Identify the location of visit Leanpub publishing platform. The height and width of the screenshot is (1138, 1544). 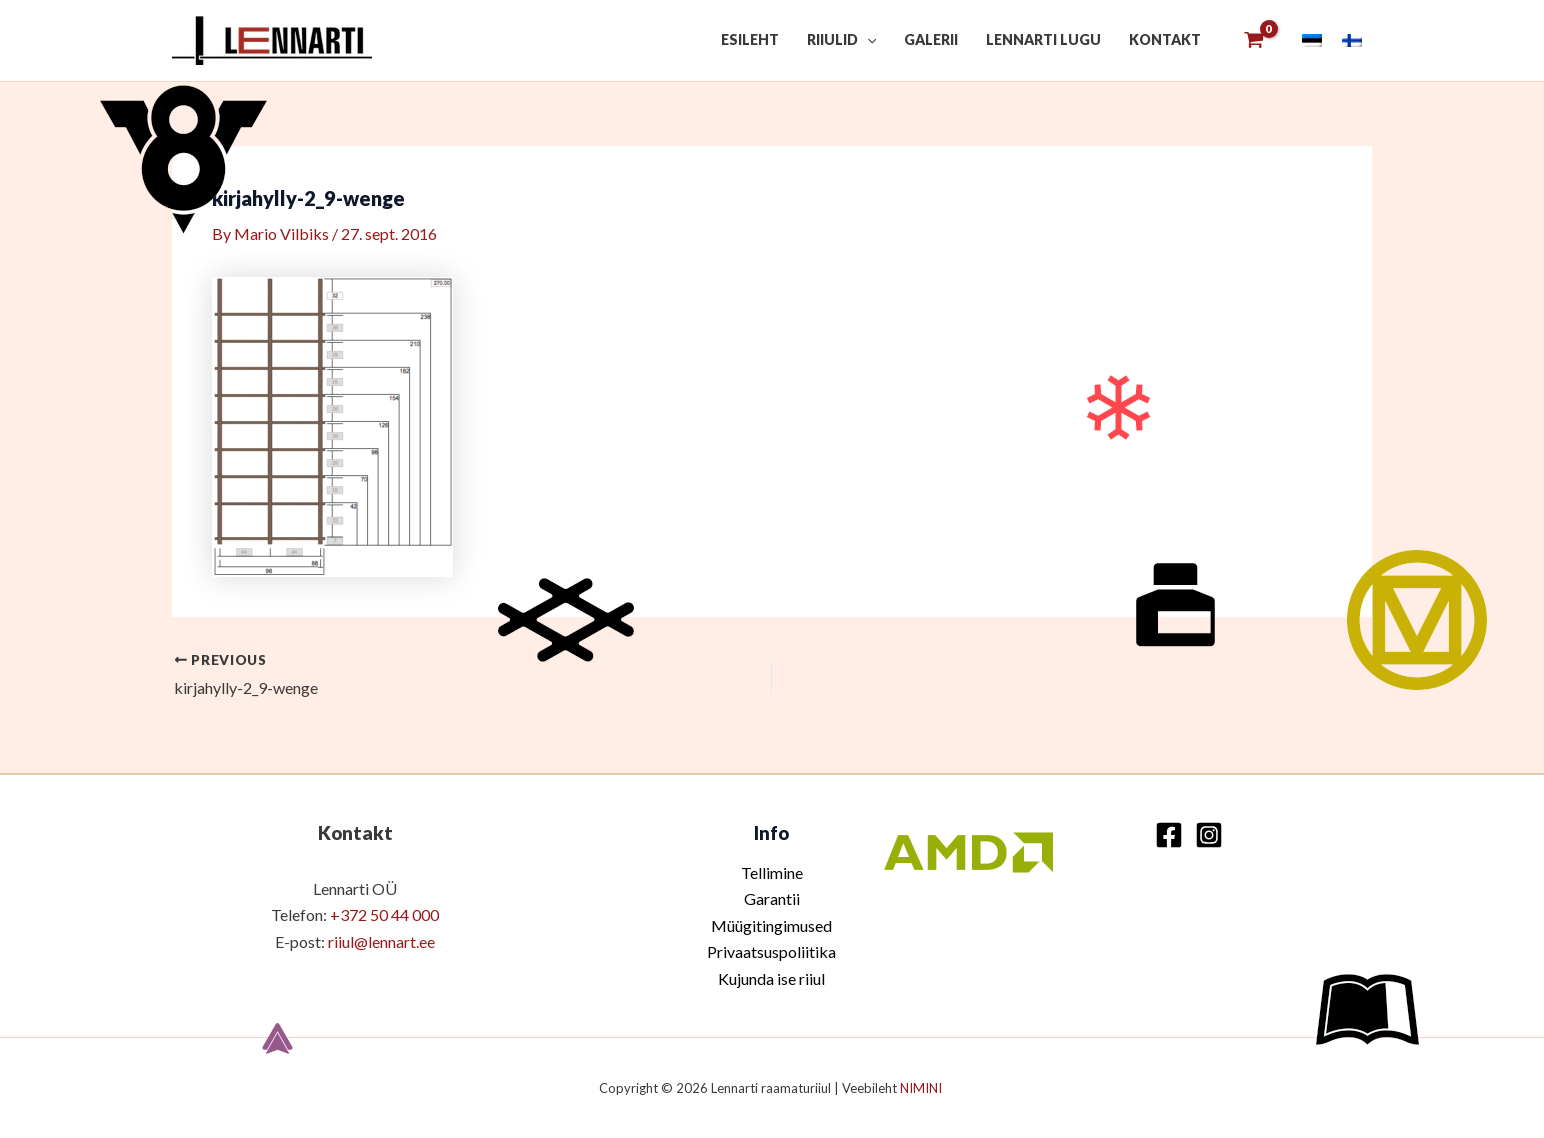
(1367, 1009).